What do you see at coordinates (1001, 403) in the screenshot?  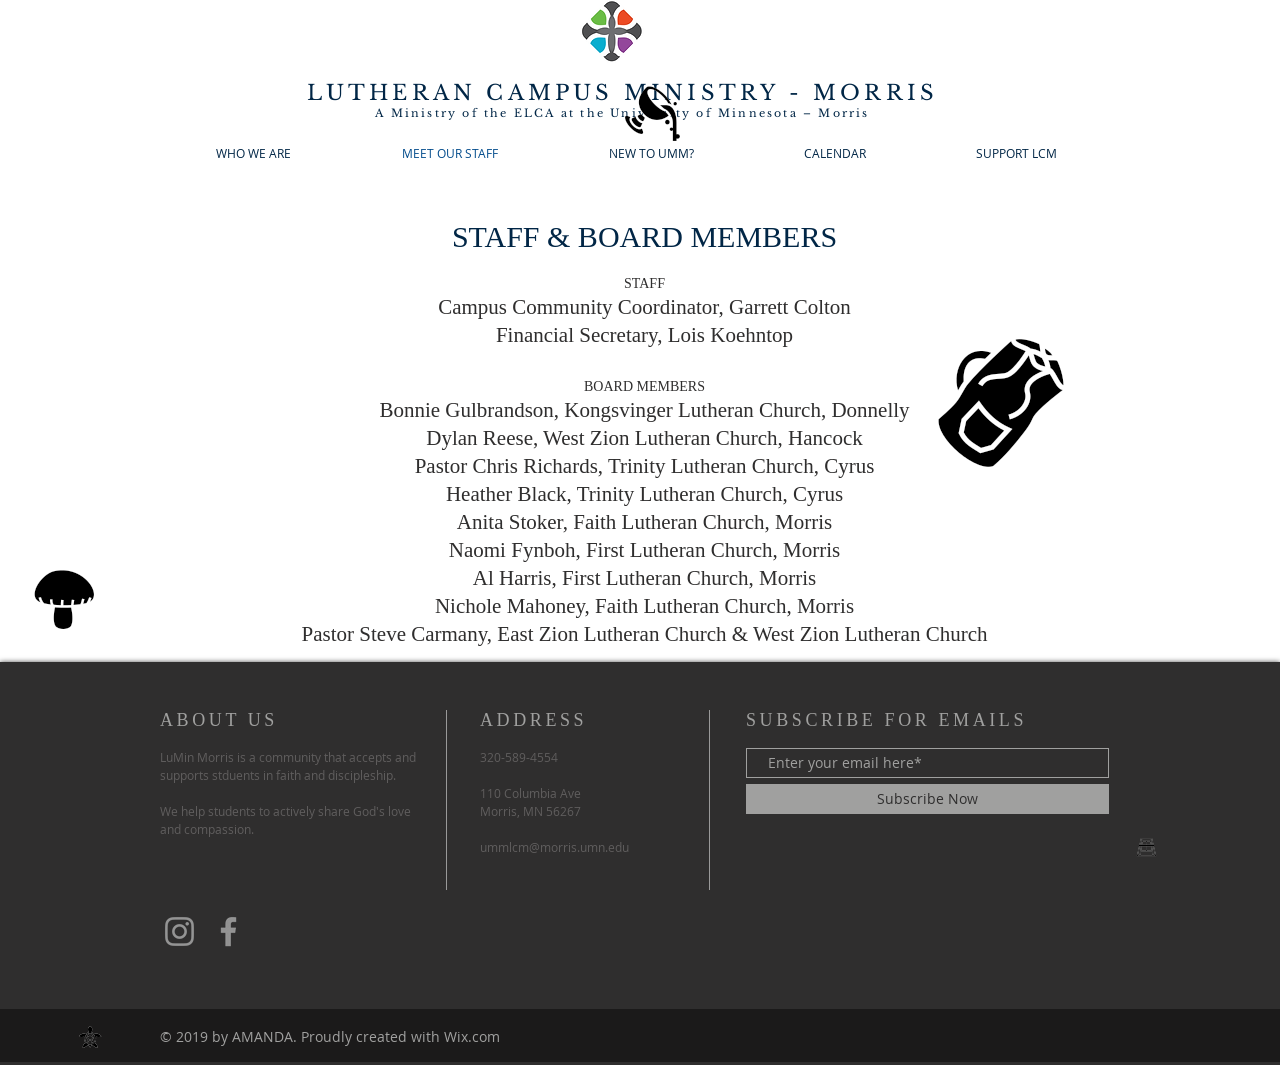 I see `access your inventory or stored items` at bounding box center [1001, 403].